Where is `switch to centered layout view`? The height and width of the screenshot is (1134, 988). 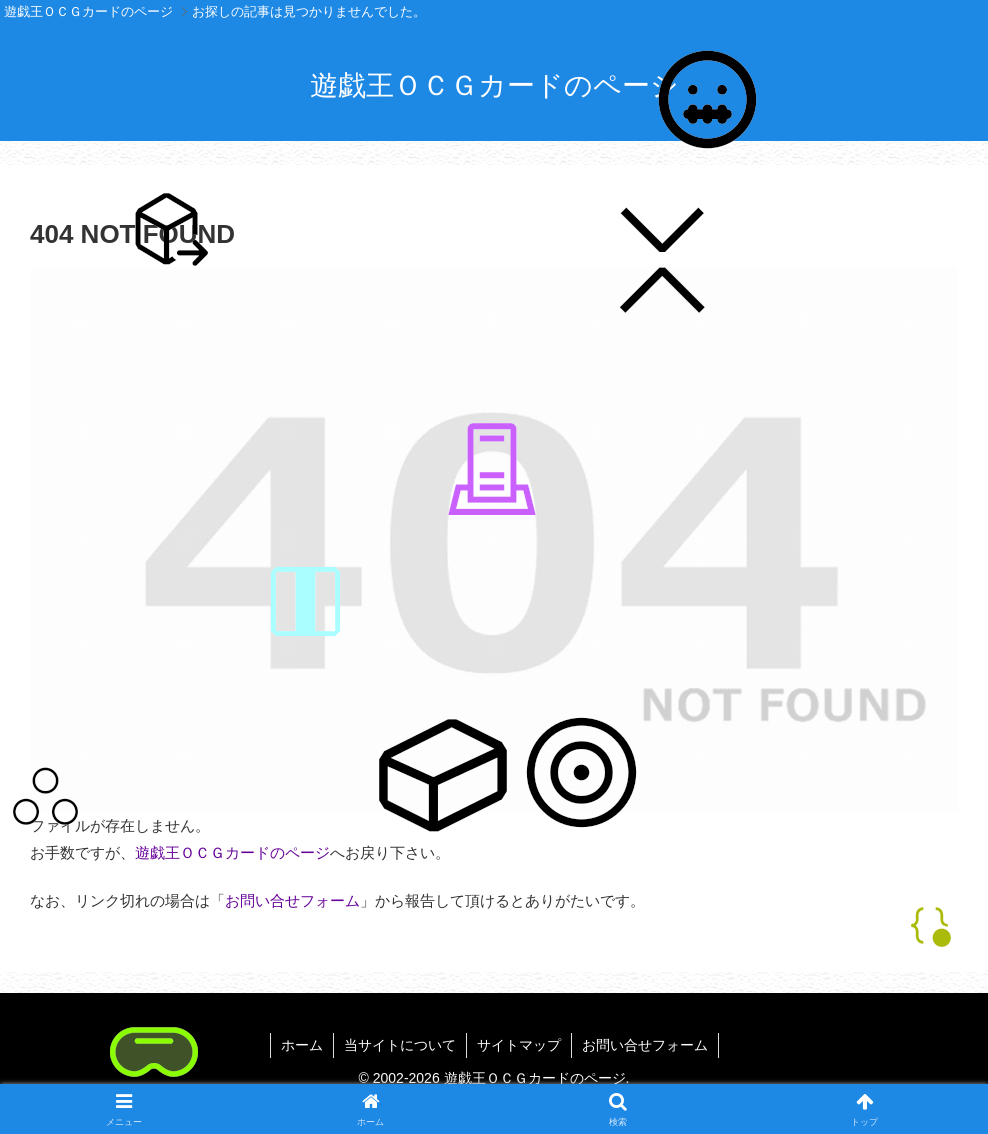 switch to centered layout view is located at coordinates (305, 601).